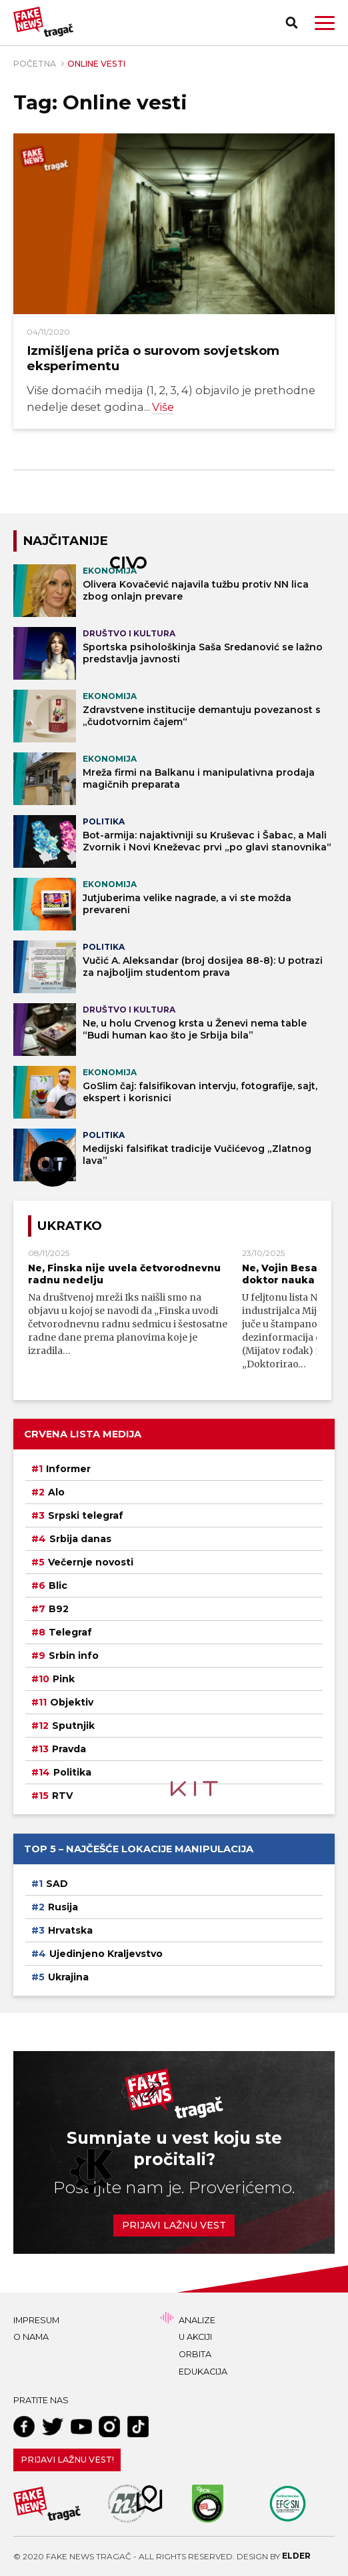 This screenshot has height=2576, width=348. I want to click on view map directions or navigation, so click(149, 2499).